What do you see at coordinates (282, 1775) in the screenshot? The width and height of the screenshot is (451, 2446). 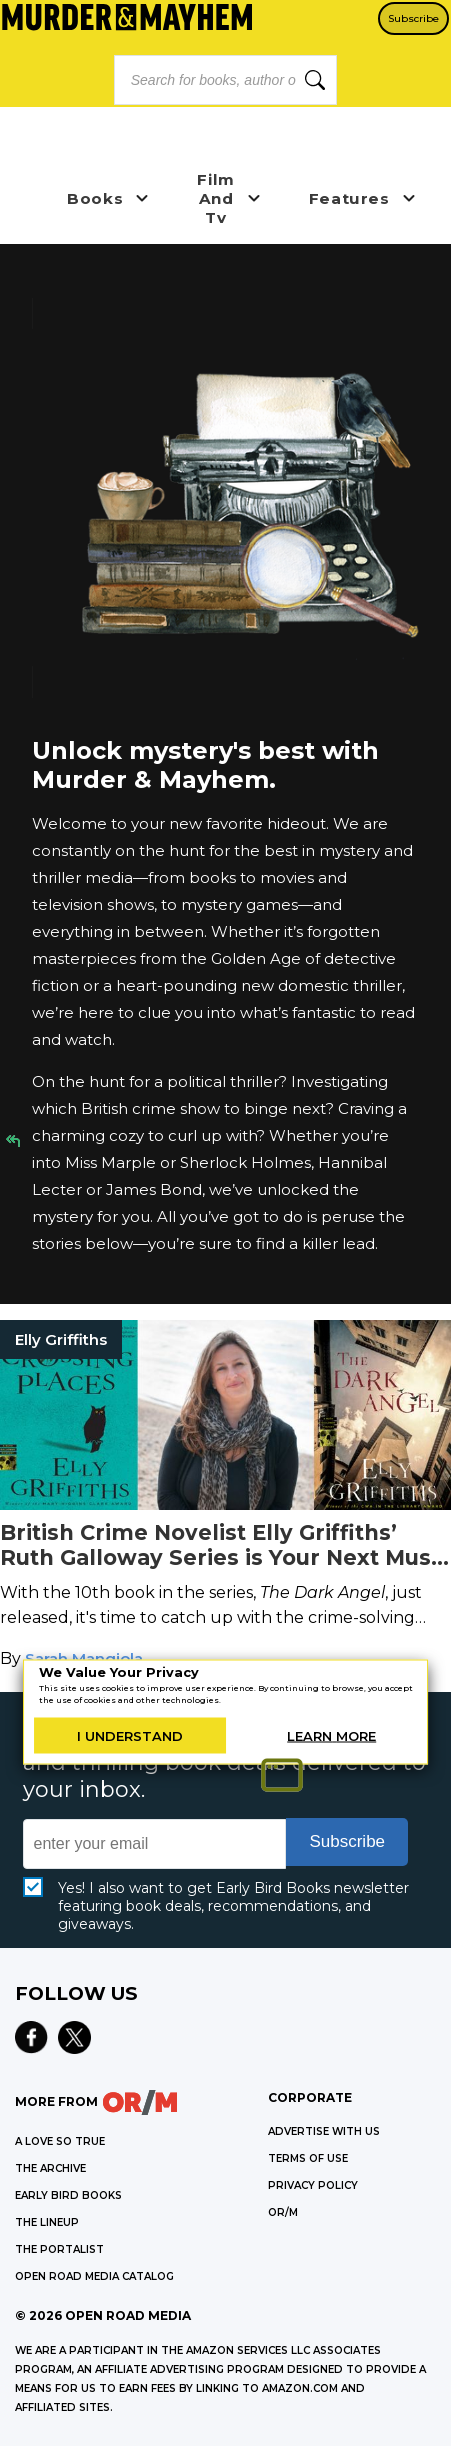 I see `open application window` at bounding box center [282, 1775].